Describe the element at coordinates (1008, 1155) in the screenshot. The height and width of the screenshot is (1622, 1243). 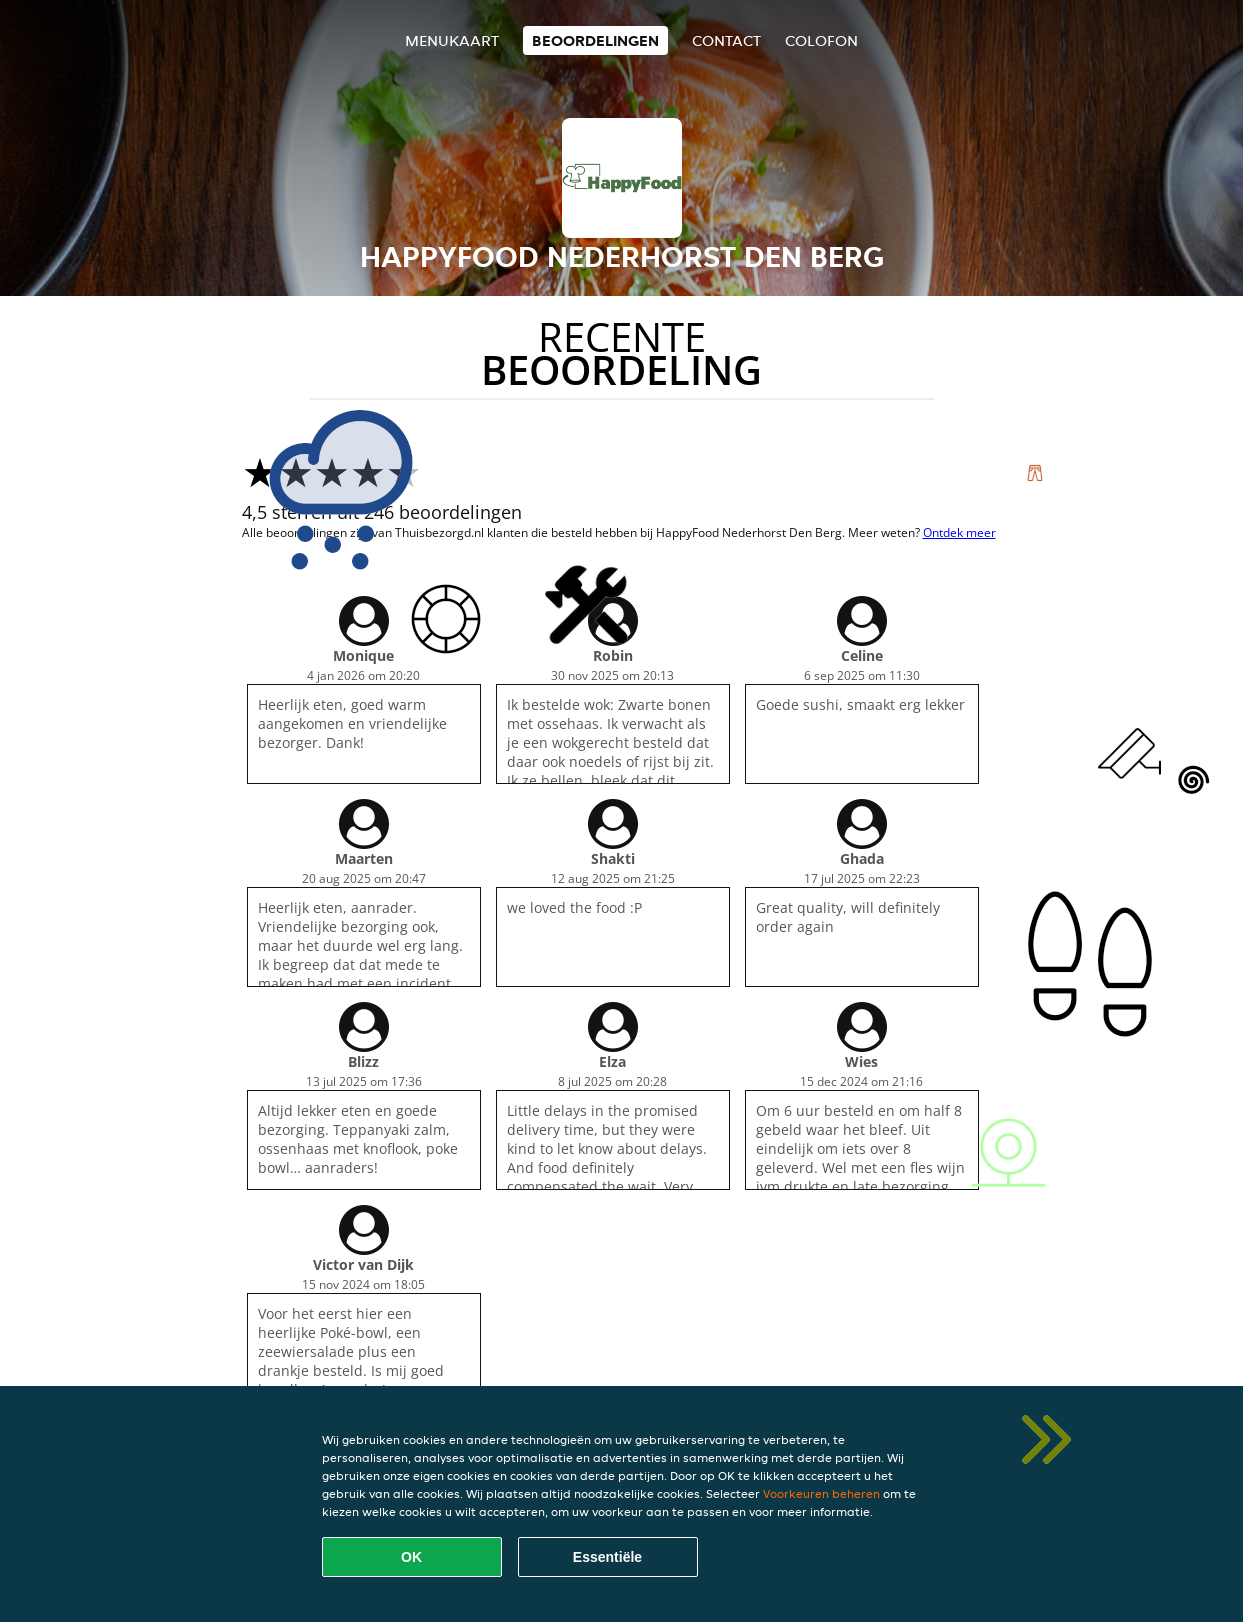
I see `enable webcam or video camera` at that location.